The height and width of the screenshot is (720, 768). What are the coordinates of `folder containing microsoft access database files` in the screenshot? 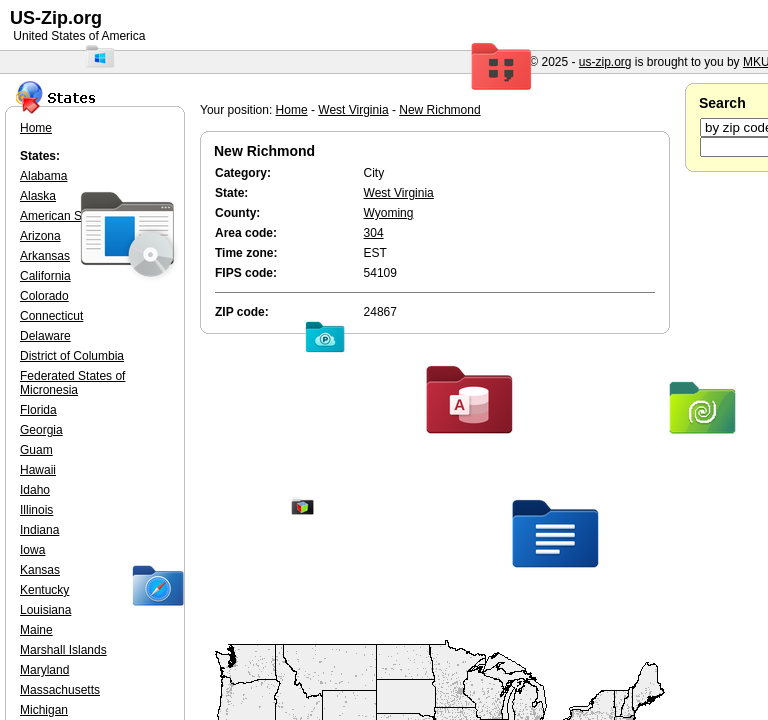 It's located at (469, 402).